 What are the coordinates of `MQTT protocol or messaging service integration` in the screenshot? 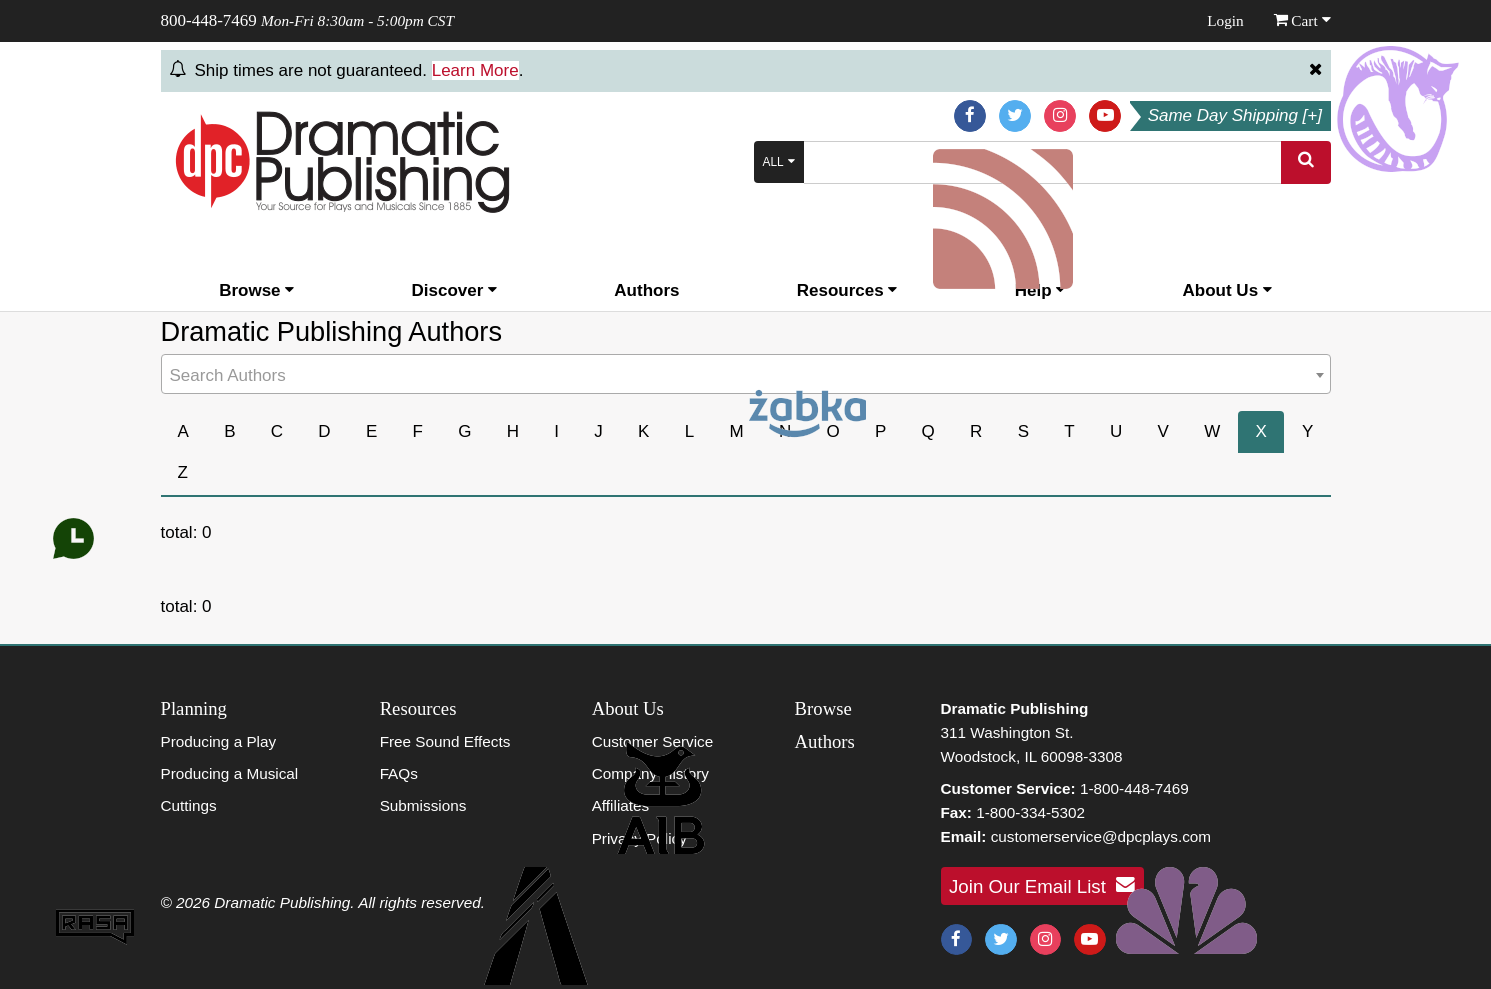 It's located at (1003, 219).